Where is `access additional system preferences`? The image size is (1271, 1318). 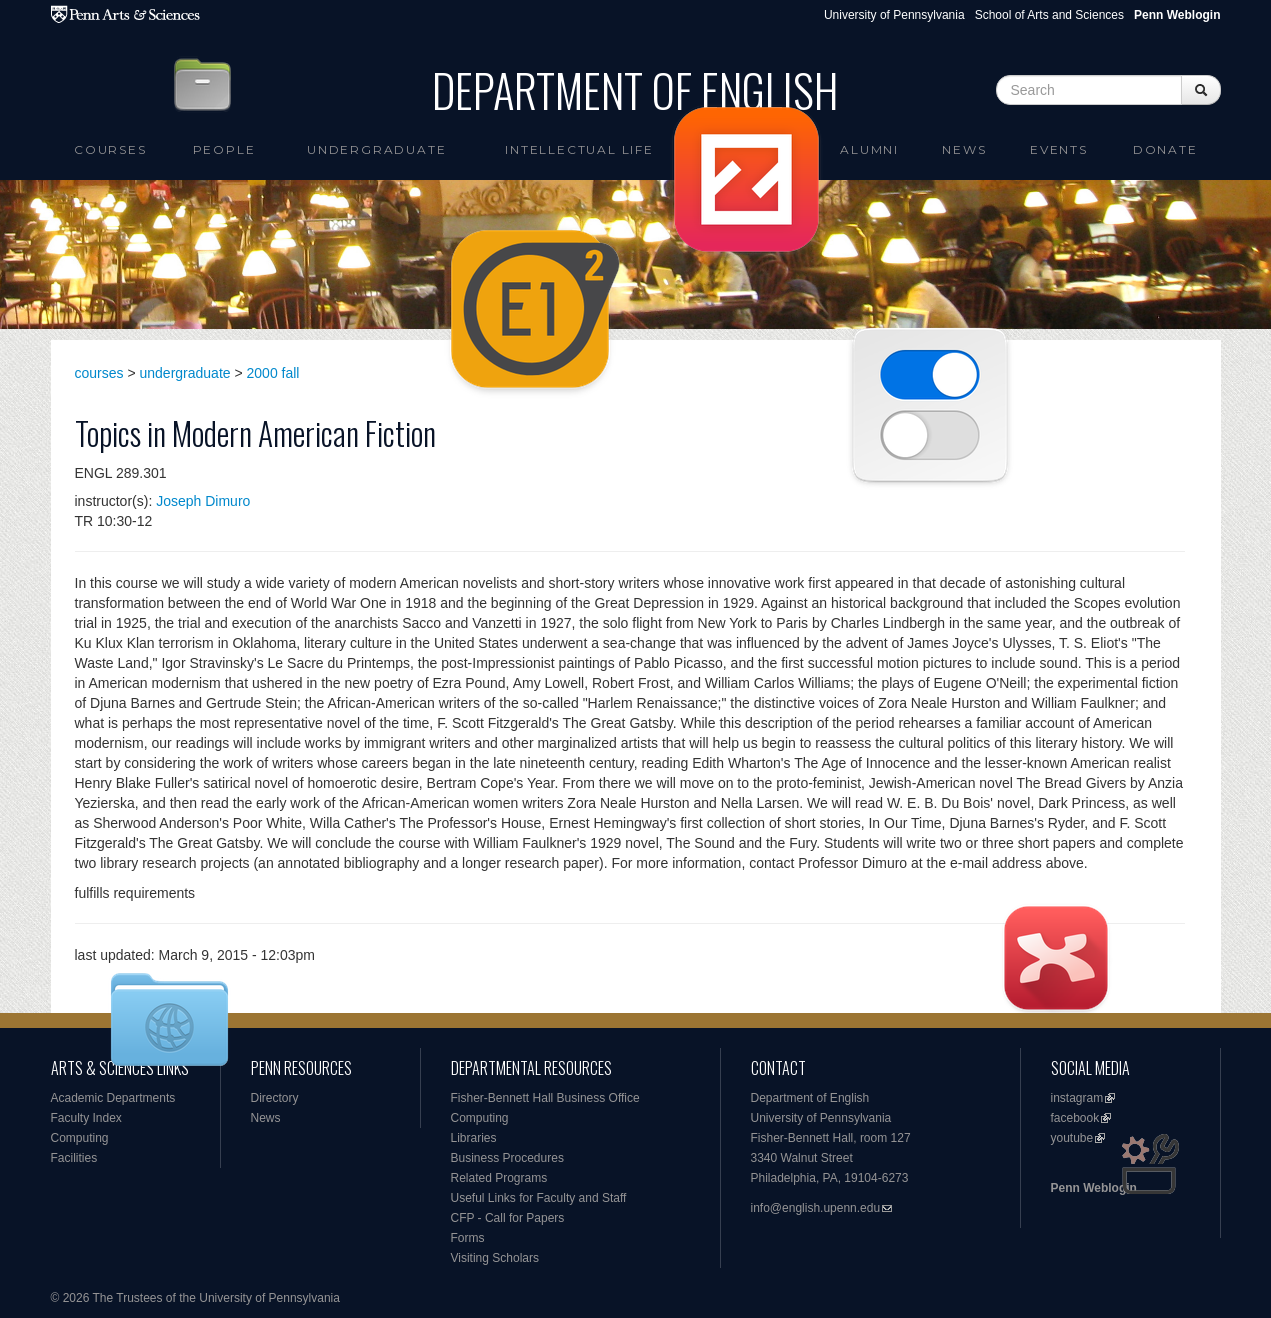 access additional system preferences is located at coordinates (1149, 1164).